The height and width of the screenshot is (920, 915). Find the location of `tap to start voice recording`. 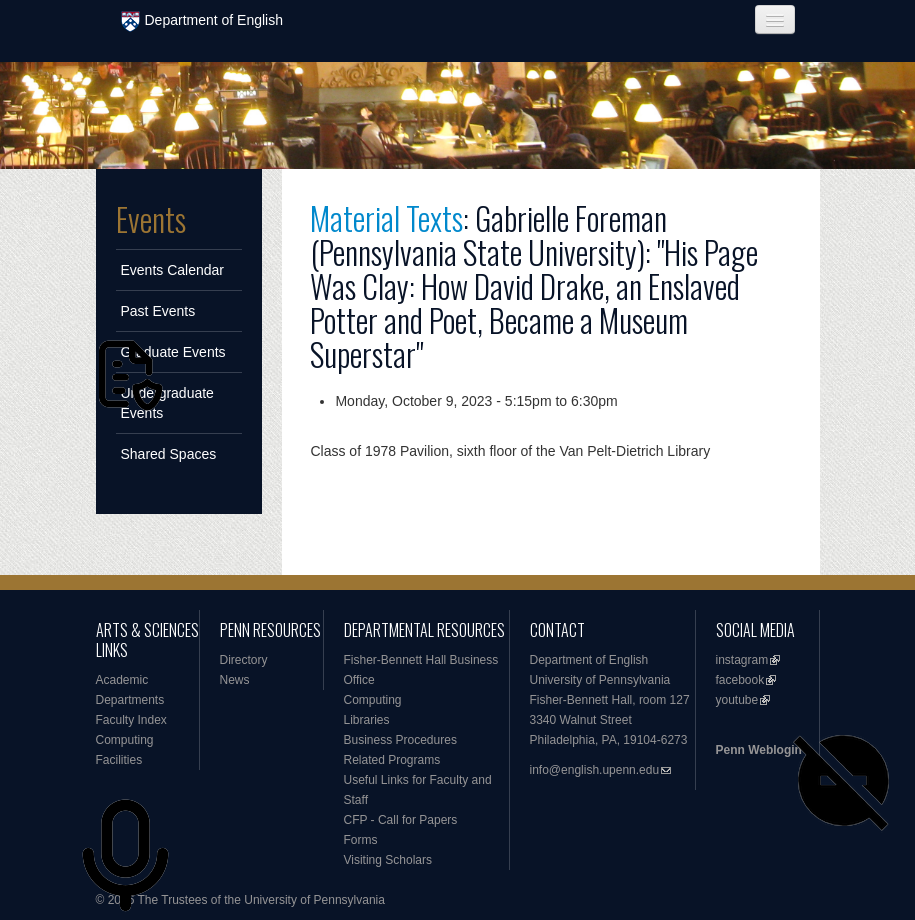

tap to start voice recording is located at coordinates (125, 853).